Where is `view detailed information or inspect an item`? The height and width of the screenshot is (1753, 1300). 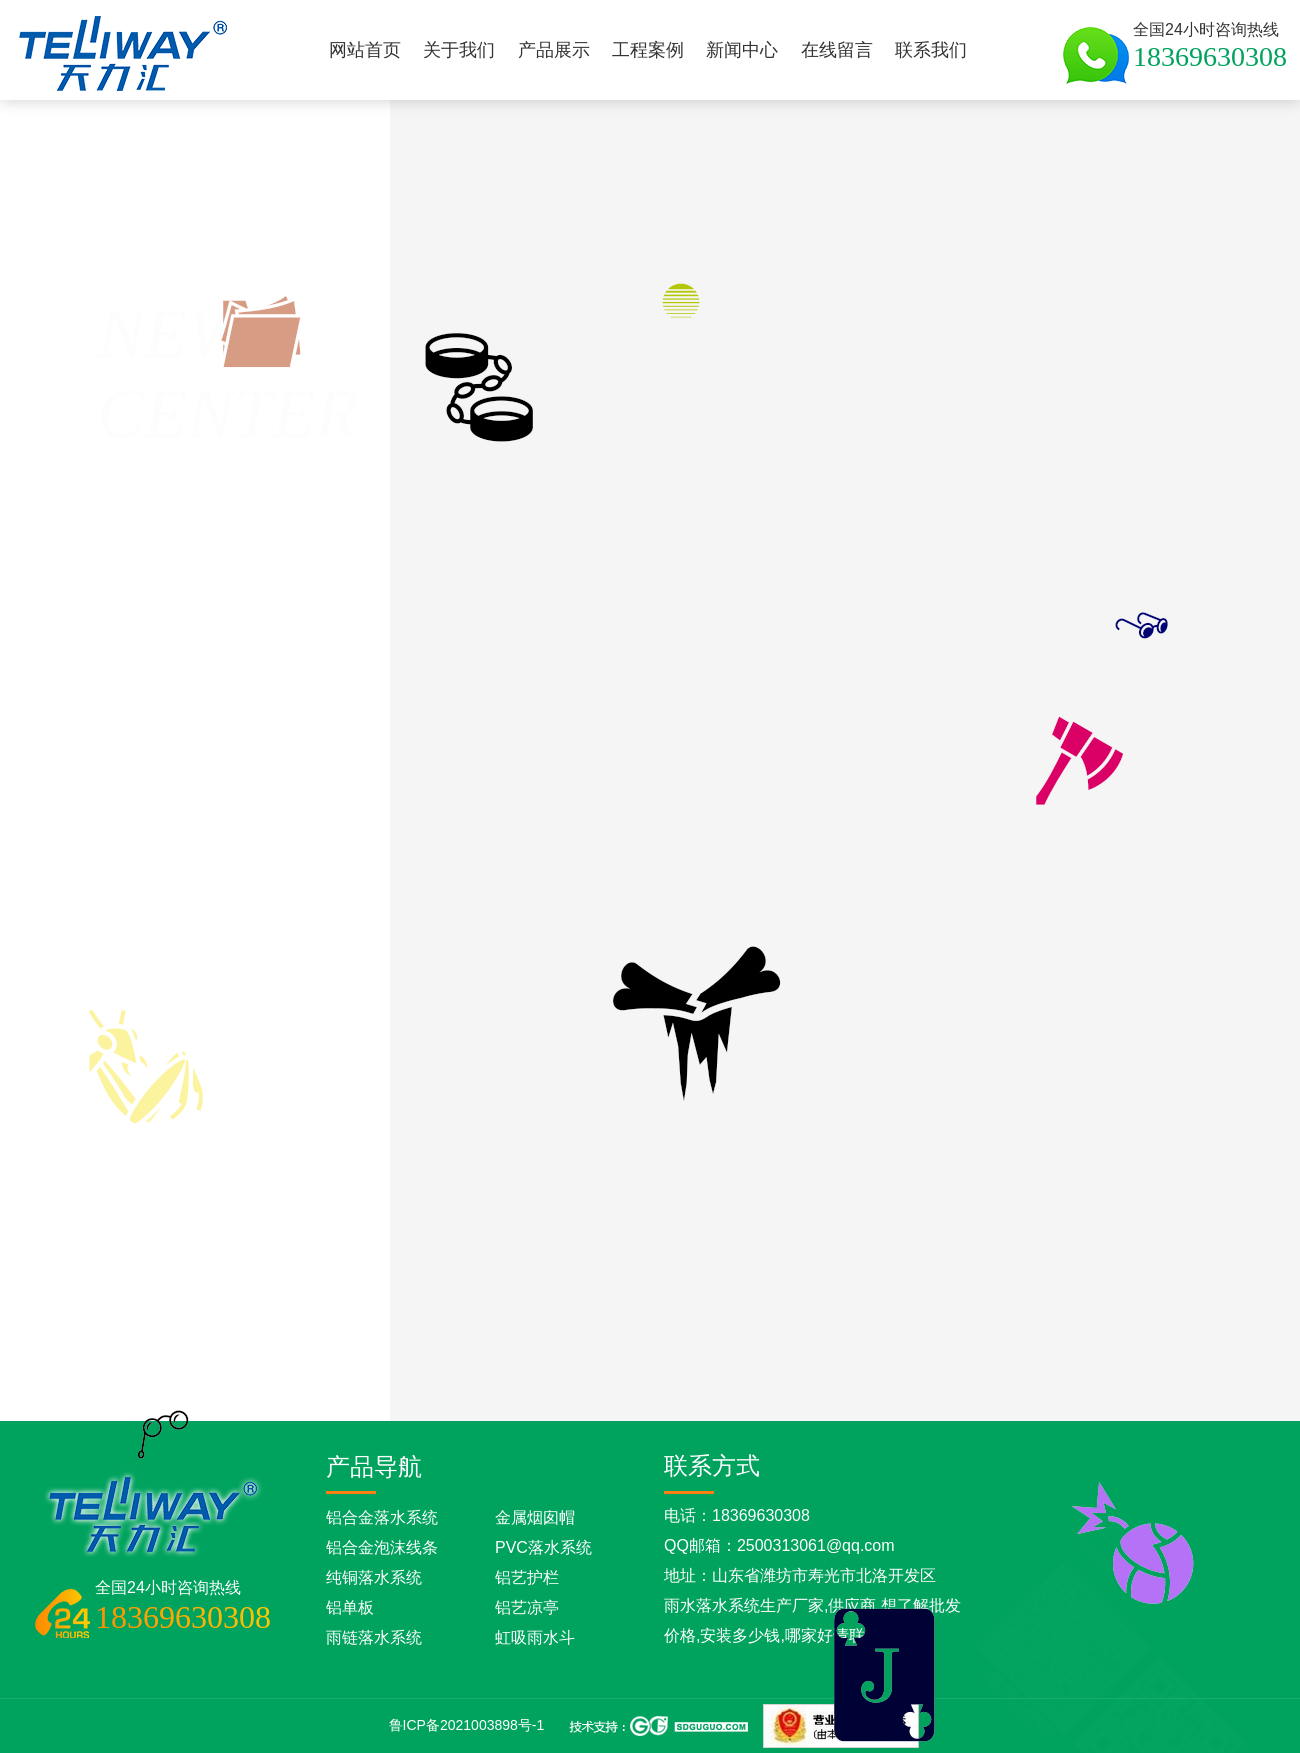 view detailed information or inspect an item is located at coordinates (162, 1434).